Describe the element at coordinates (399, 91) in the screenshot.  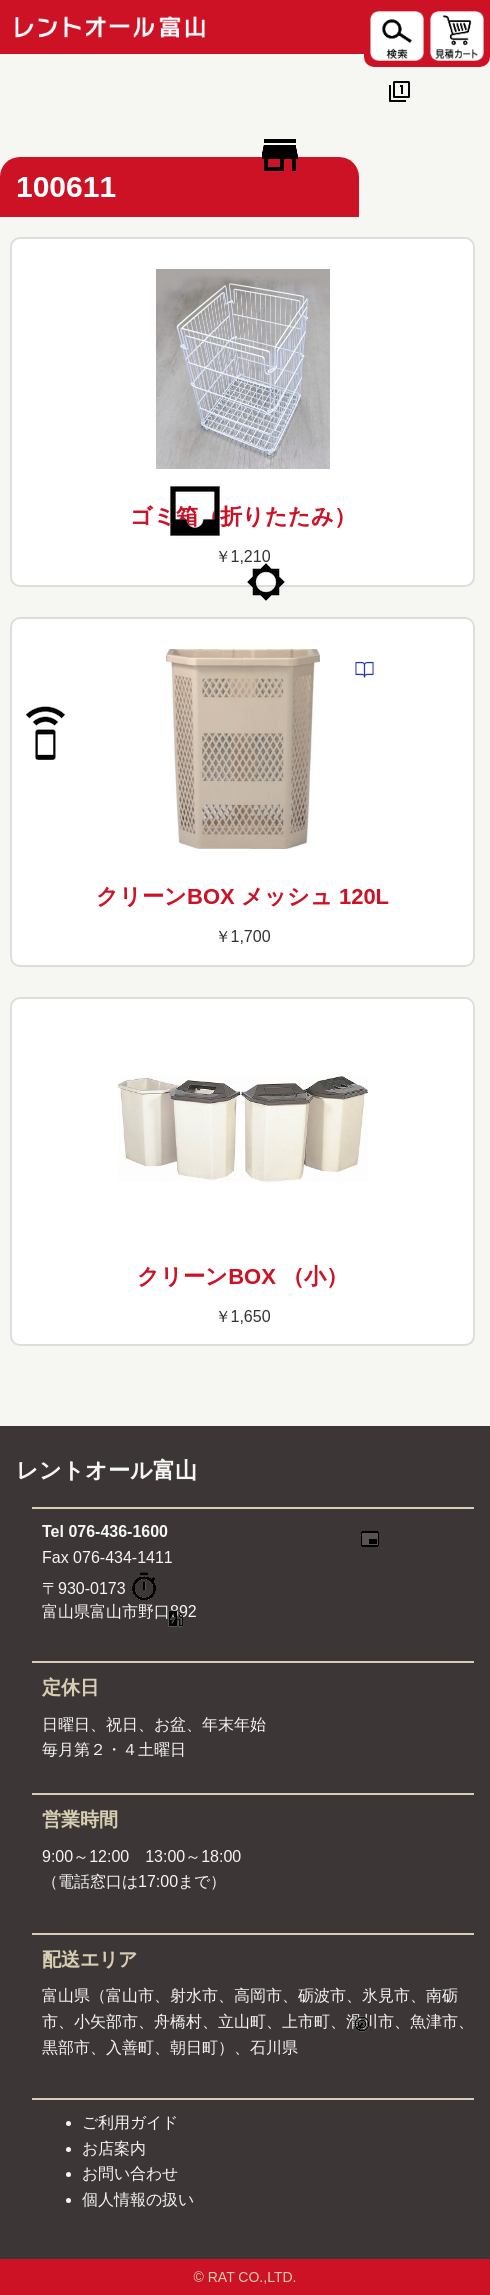
I see `indicates the first item in a numbered sequence` at that location.